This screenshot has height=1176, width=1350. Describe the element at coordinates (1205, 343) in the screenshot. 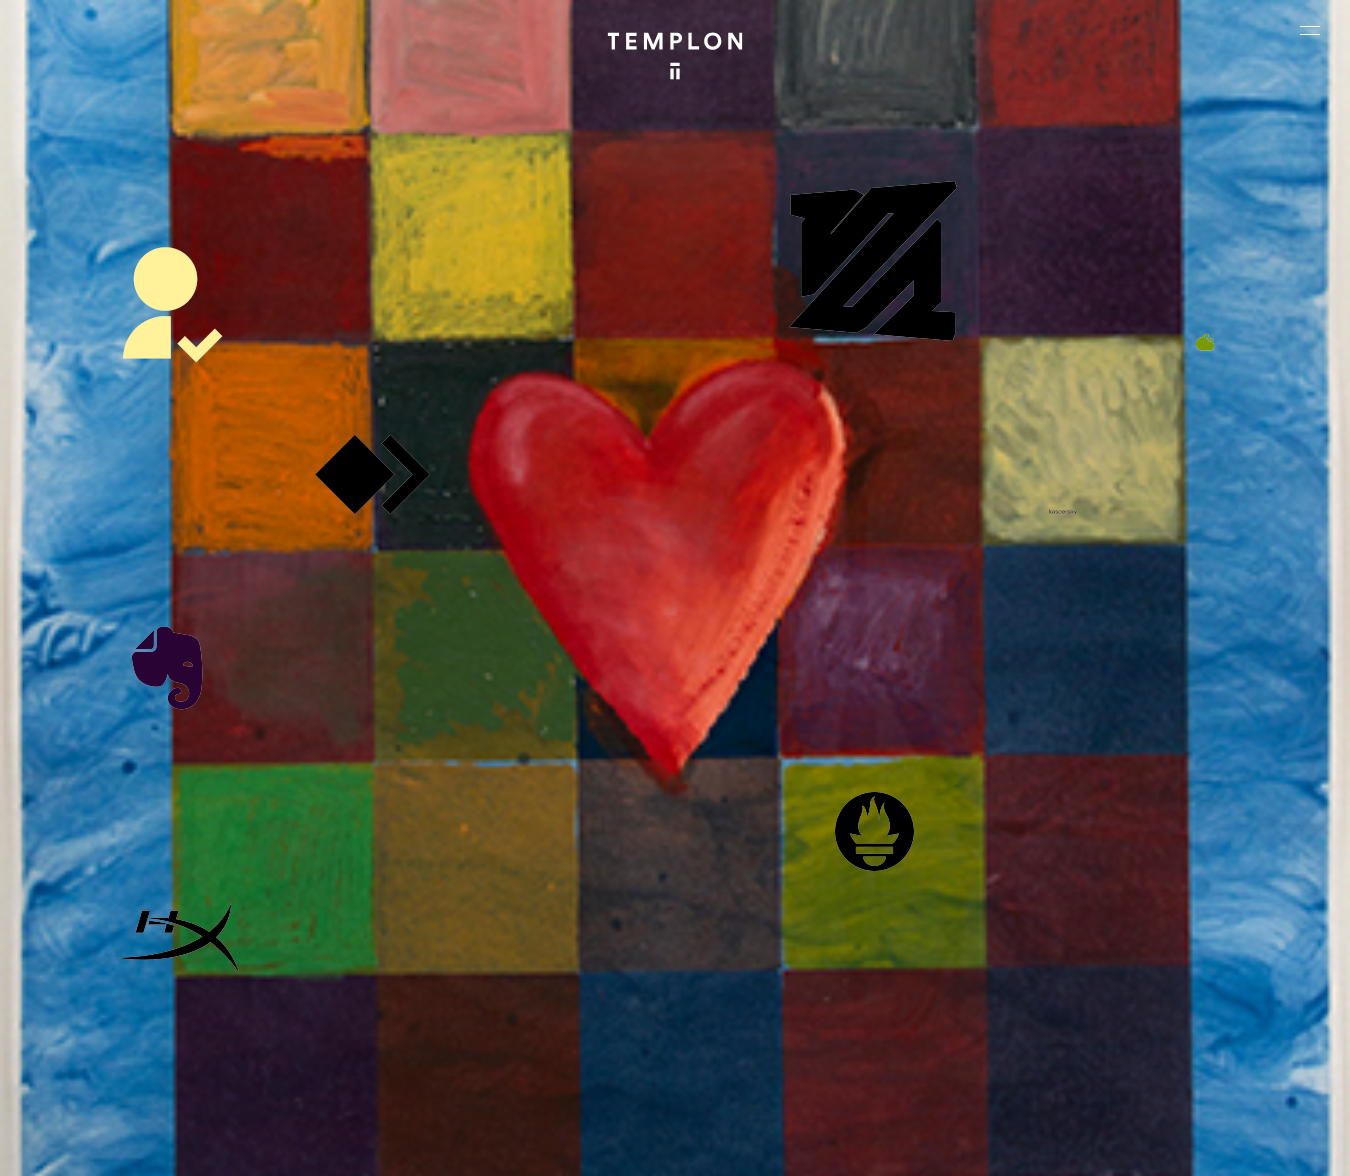

I see `indicates partly cloudy night weather` at that location.